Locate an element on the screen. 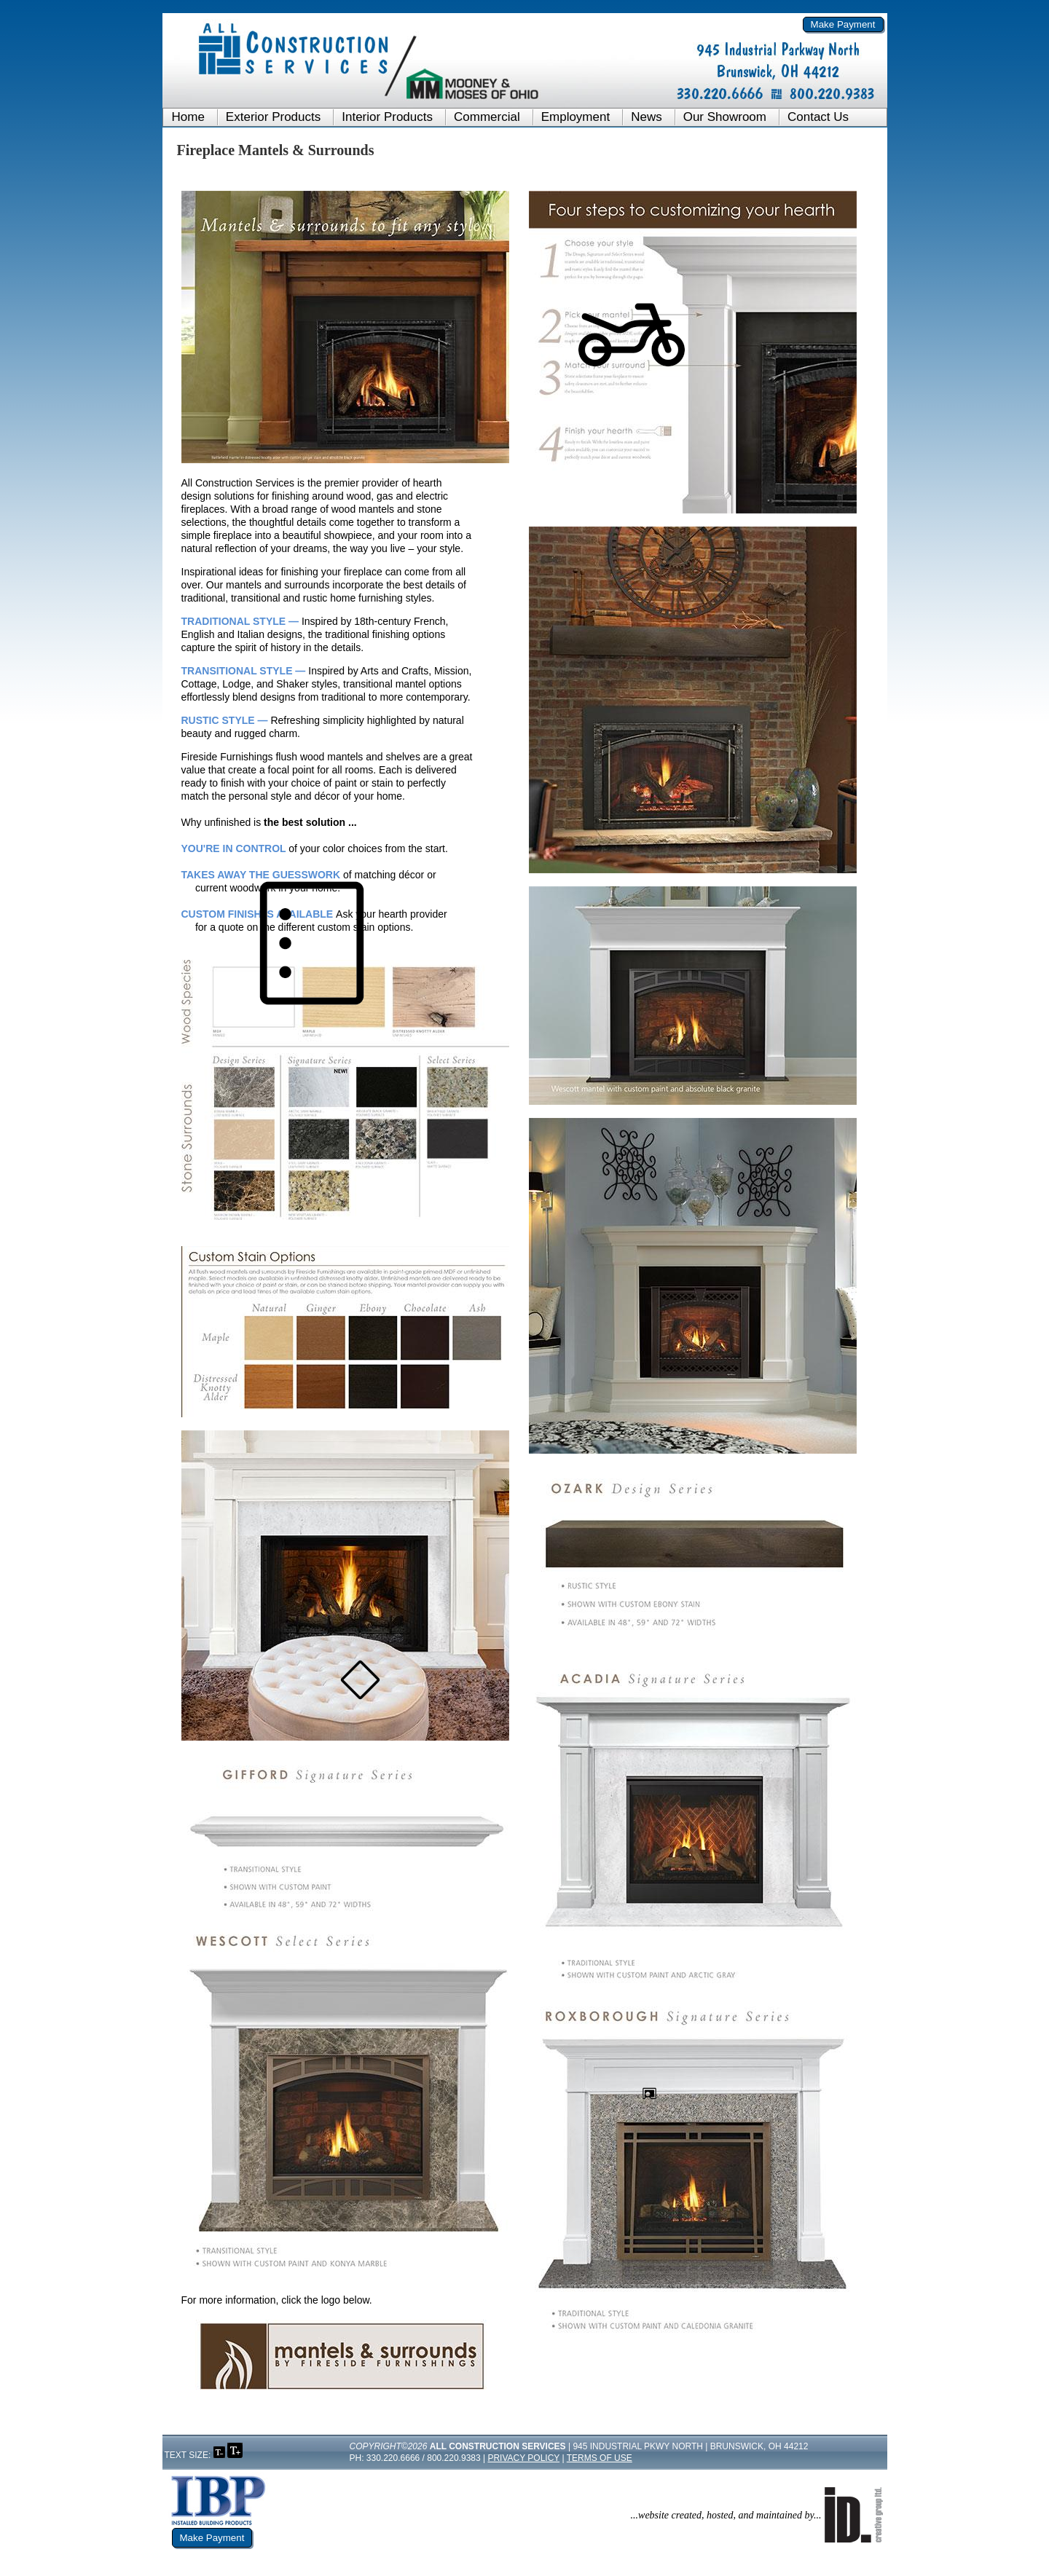 Image resolution: width=1049 pixels, height=2576 pixels. indicates premium or exclusive content is located at coordinates (360, 1679).